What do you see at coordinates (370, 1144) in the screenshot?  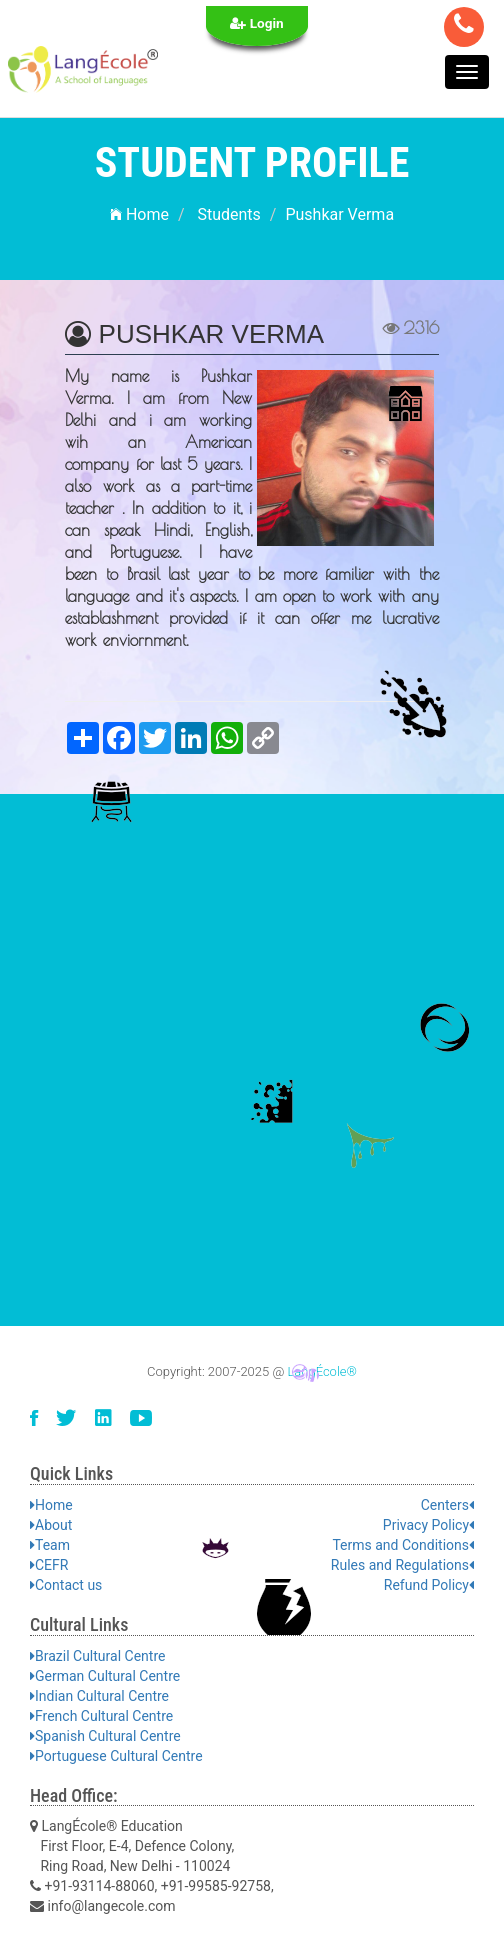 I see `indicates bleeding or wound status effect in a game` at bounding box center [370, 1144].